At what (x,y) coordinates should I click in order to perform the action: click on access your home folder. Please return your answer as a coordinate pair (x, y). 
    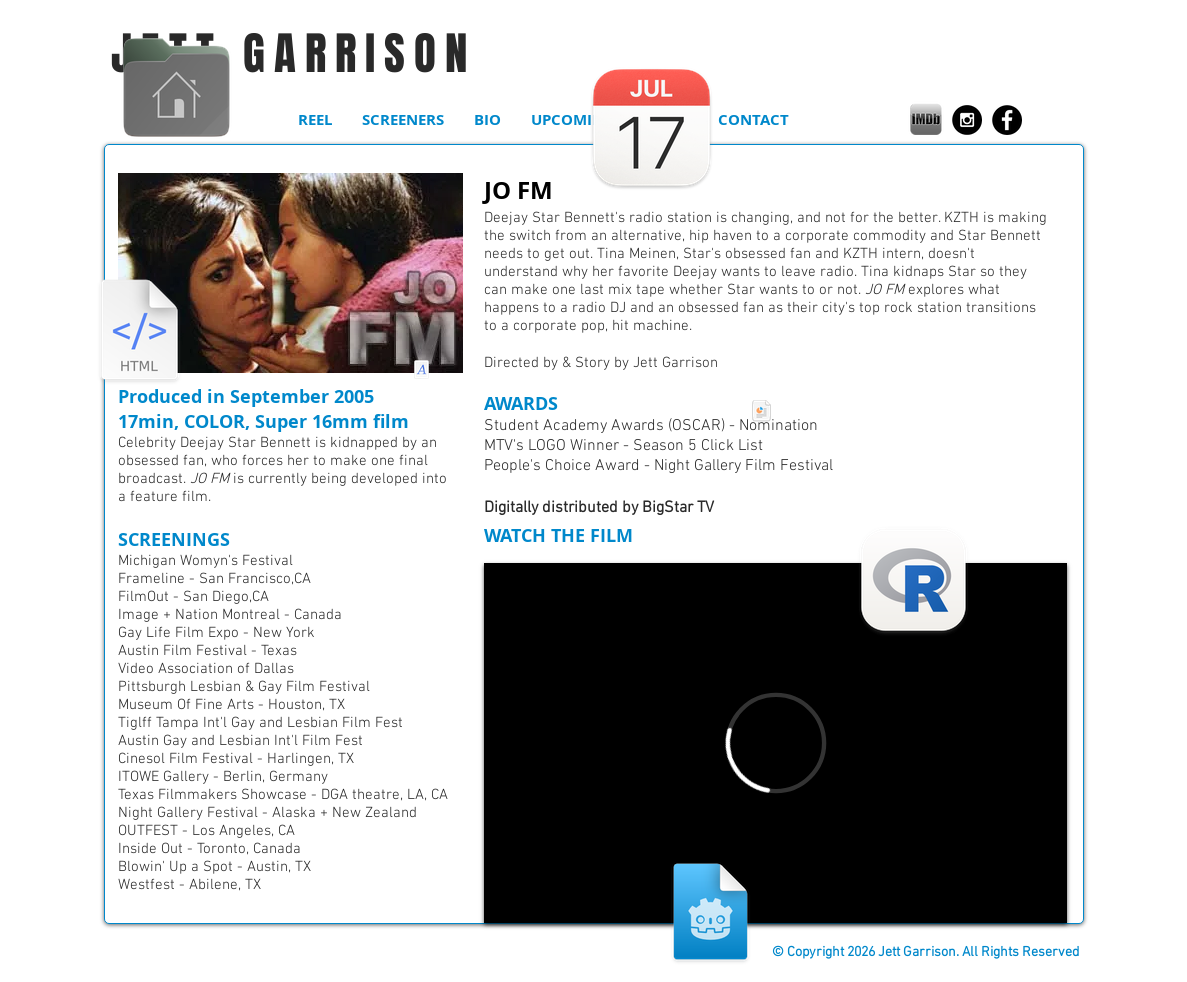
    Looking at the image, I should click on (176, 87).